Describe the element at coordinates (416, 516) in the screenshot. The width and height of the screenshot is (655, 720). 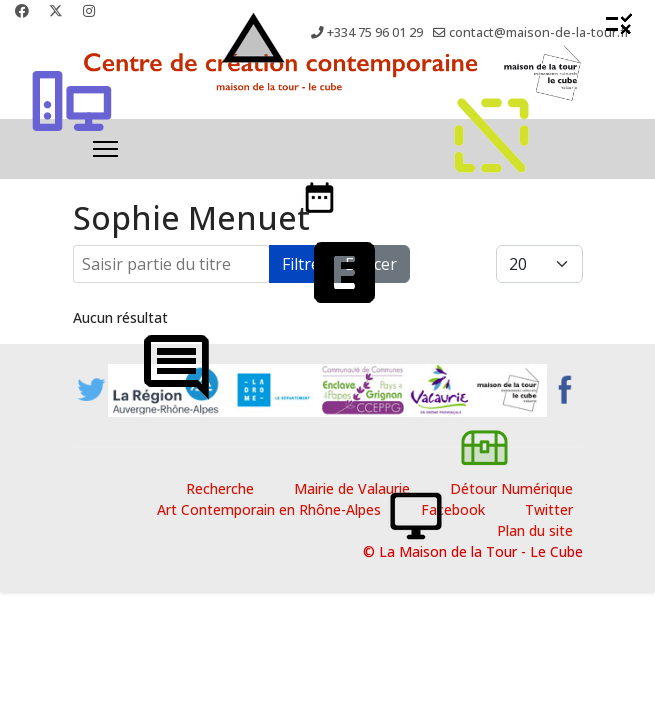
I see `switch to desktop view` at that location.